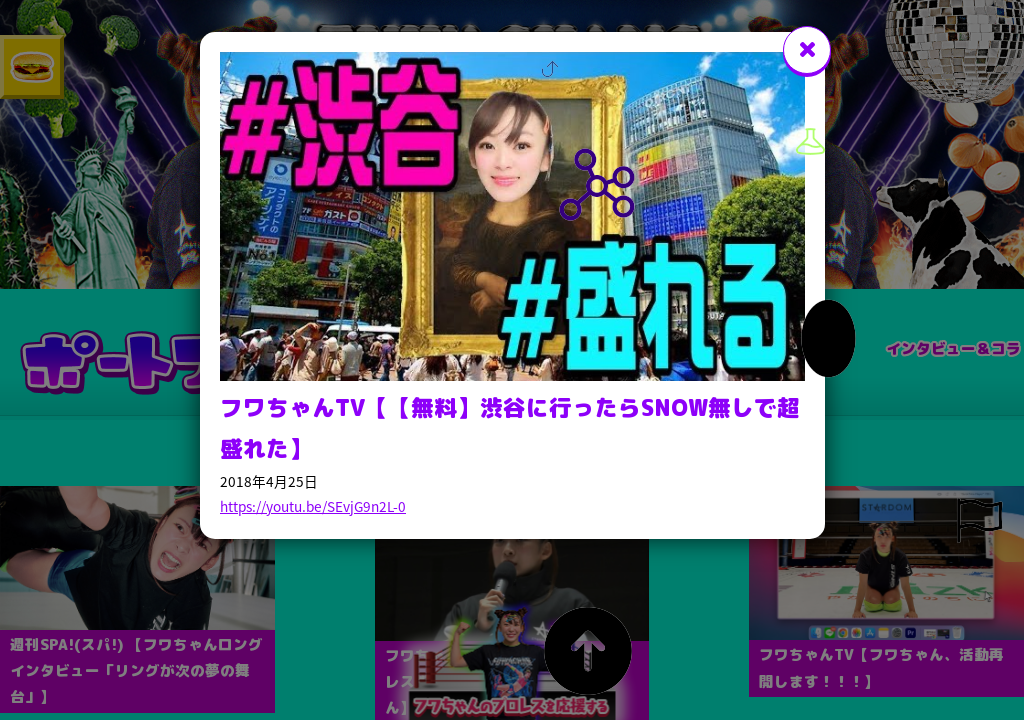 Image resolution: width=1024 pixels, height=720 pixels. What do you see at coordinates (597, 186) in the screenshot?
I see `view network connections or relationships` at bounding box center [597, 186].